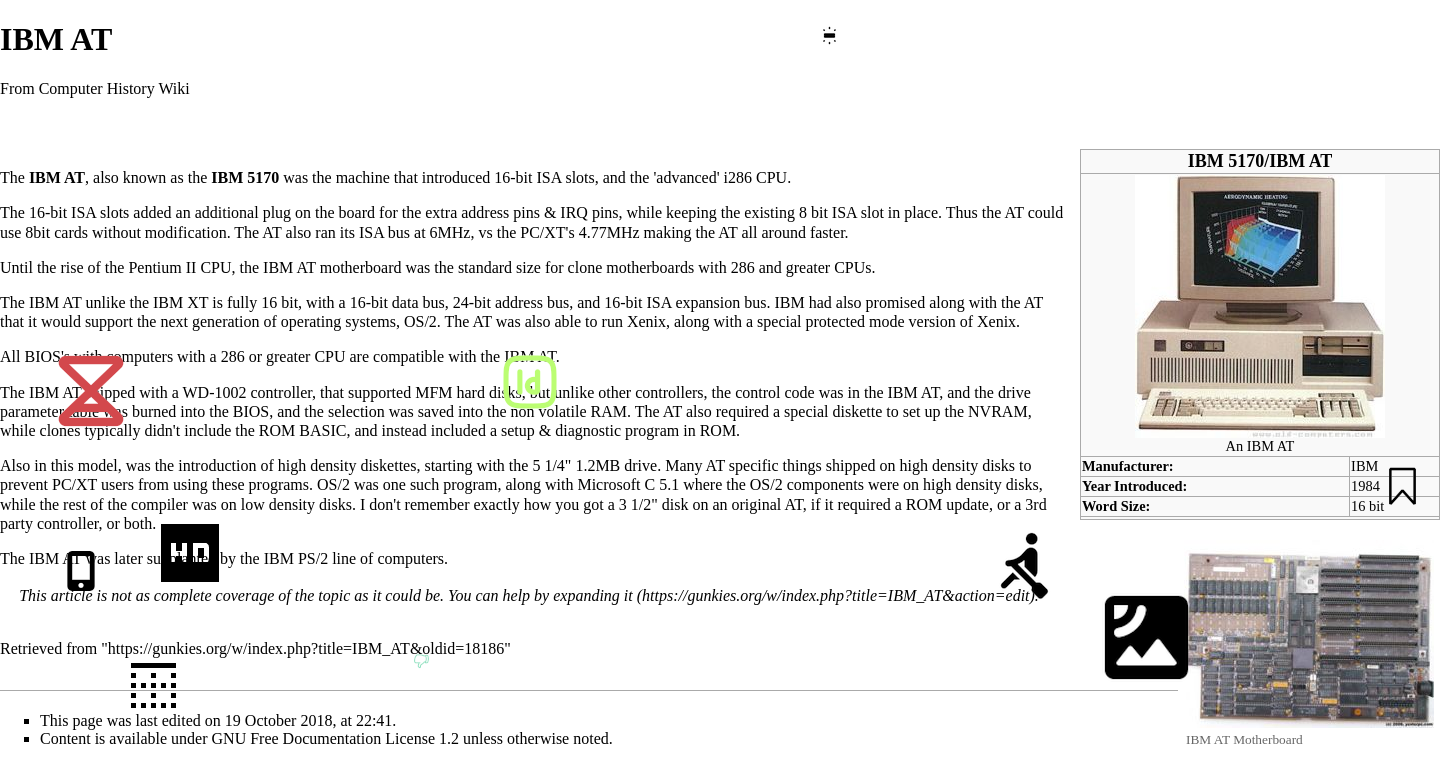 The image size is (1440, 779). Describe the element at coordinates (829, 35) in the screenshot. I see `adjust screen brightness settings` at that location.